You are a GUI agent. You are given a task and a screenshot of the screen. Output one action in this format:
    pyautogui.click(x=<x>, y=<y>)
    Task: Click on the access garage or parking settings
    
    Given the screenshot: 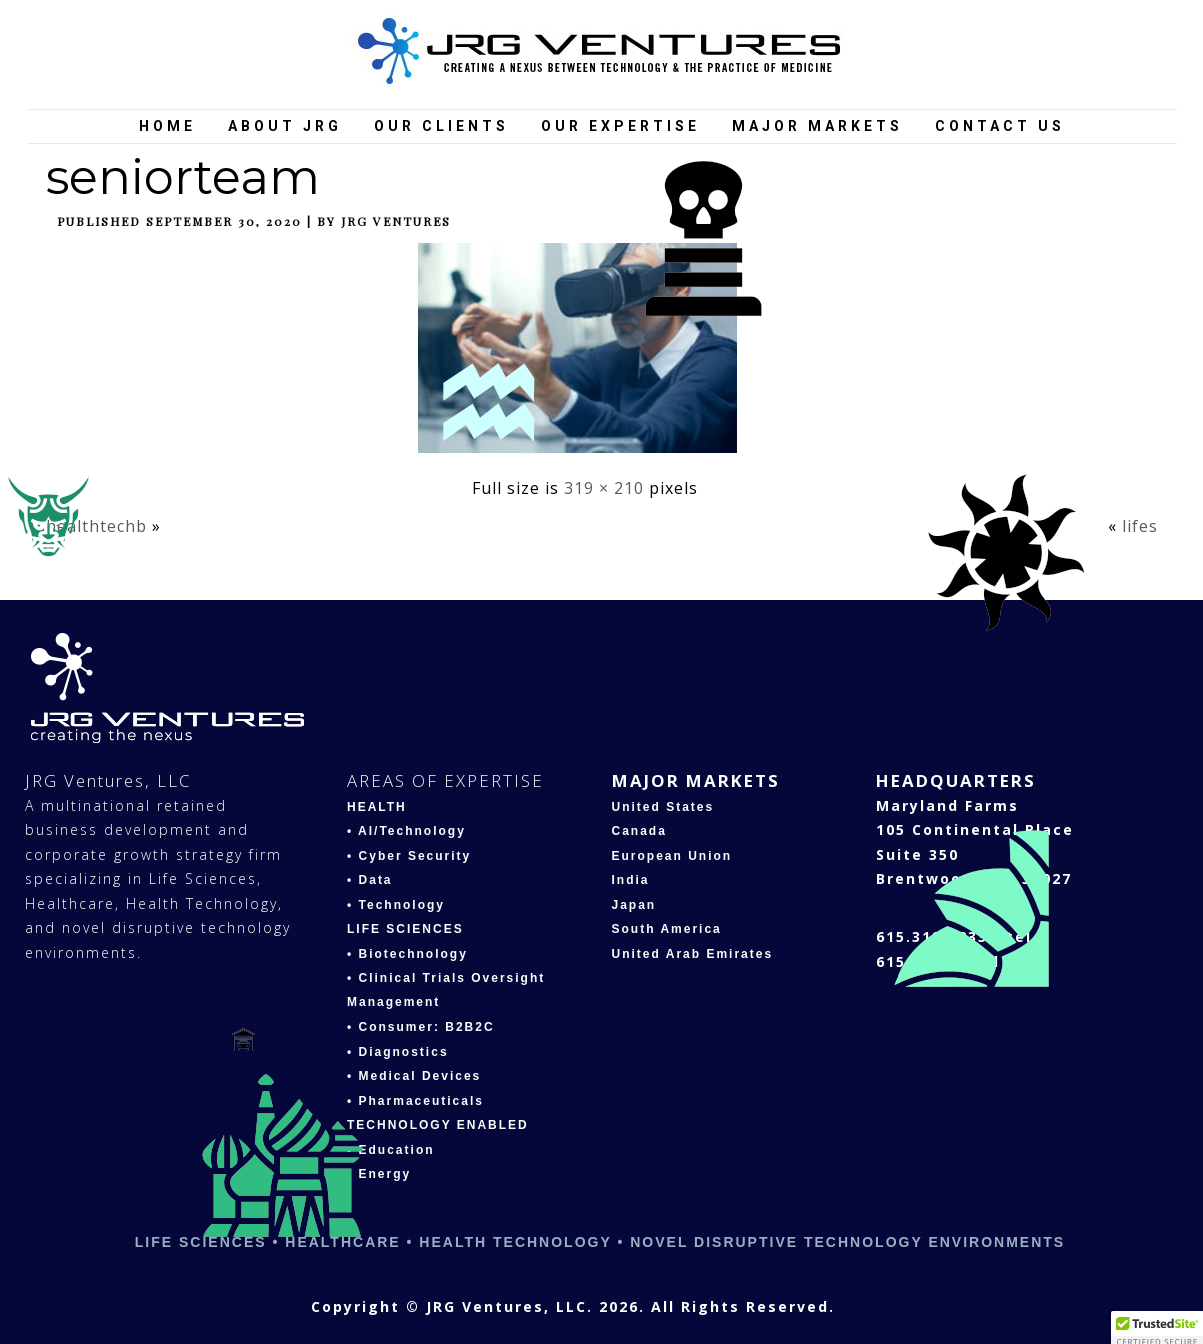 What is the action you would take?
    pyautogui.click(x=243, y=1038)
    